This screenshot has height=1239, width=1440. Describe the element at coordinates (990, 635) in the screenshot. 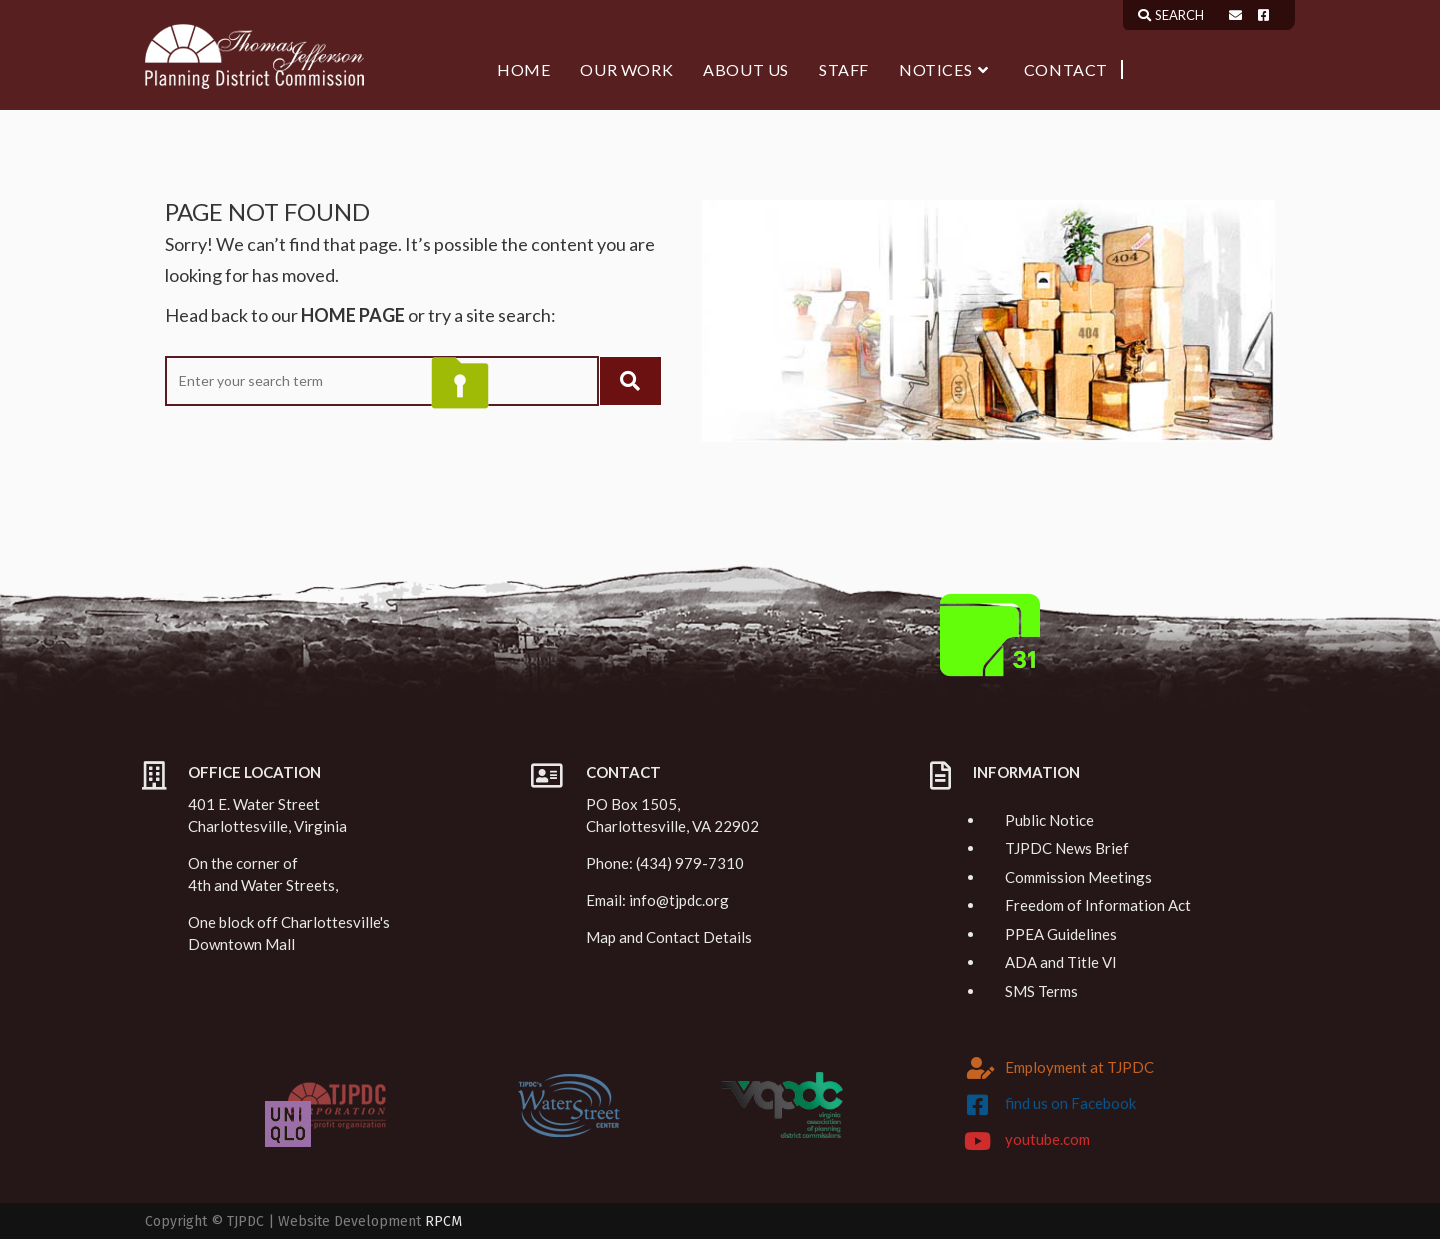

I see `open Proton Calendar app` at that location.